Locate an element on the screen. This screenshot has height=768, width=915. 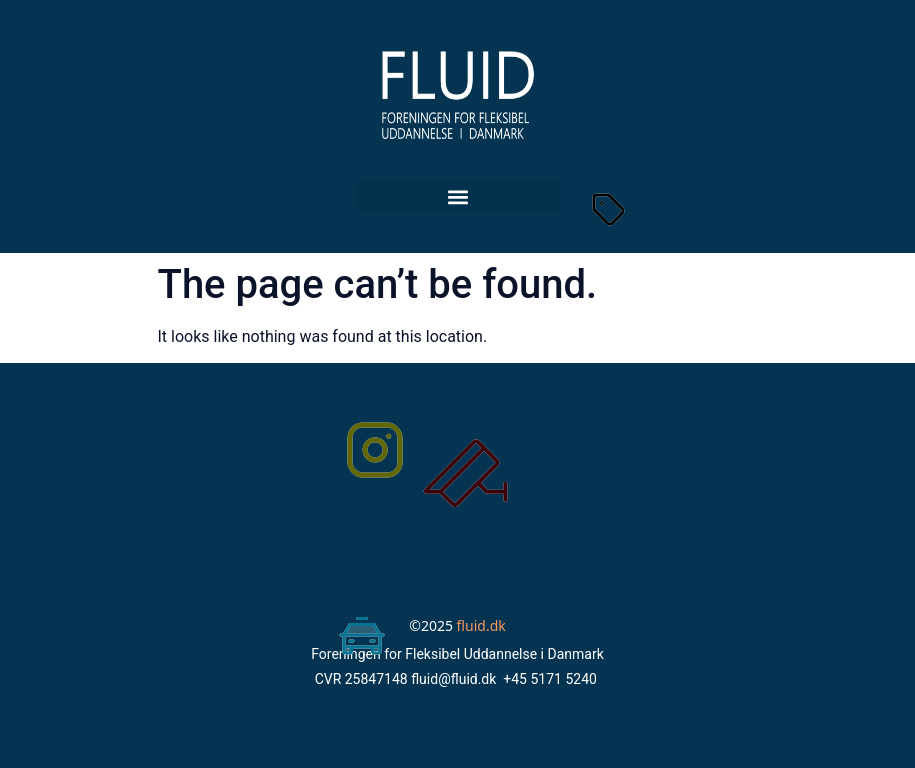
add or manage tags for an item is located at coordinates (608, 209).